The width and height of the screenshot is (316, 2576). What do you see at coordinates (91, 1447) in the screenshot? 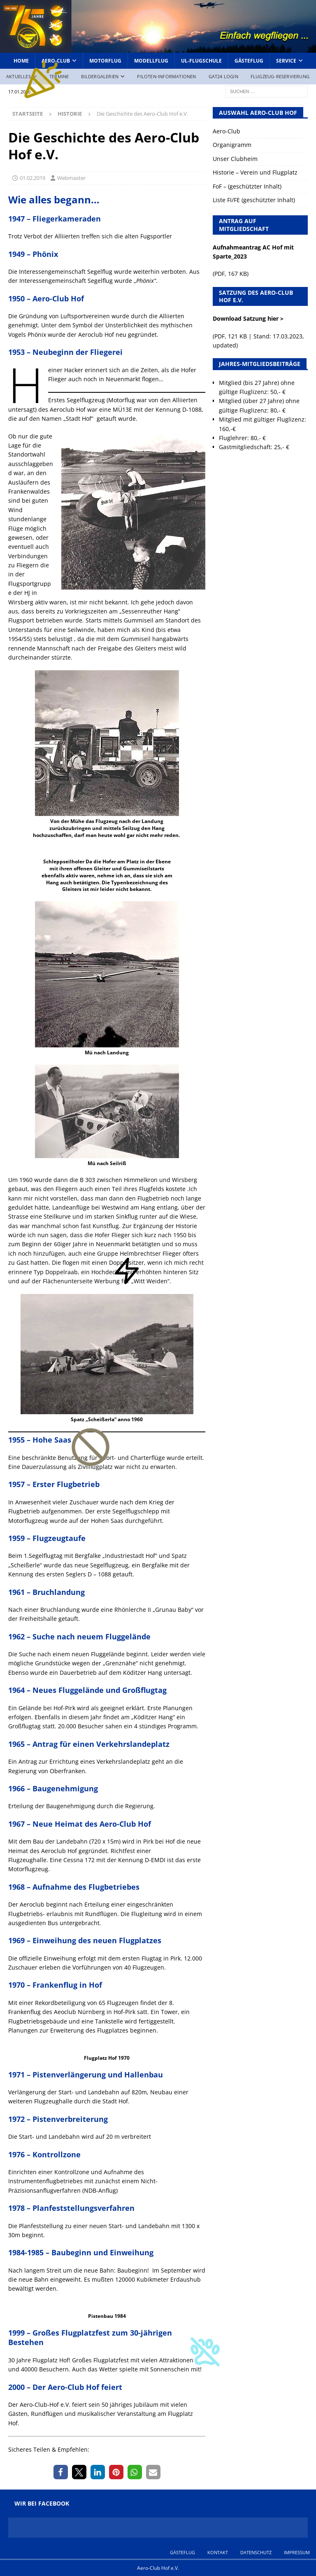
I see `indicates a blocked or prohibited action` at bounding box center [91, 1447].